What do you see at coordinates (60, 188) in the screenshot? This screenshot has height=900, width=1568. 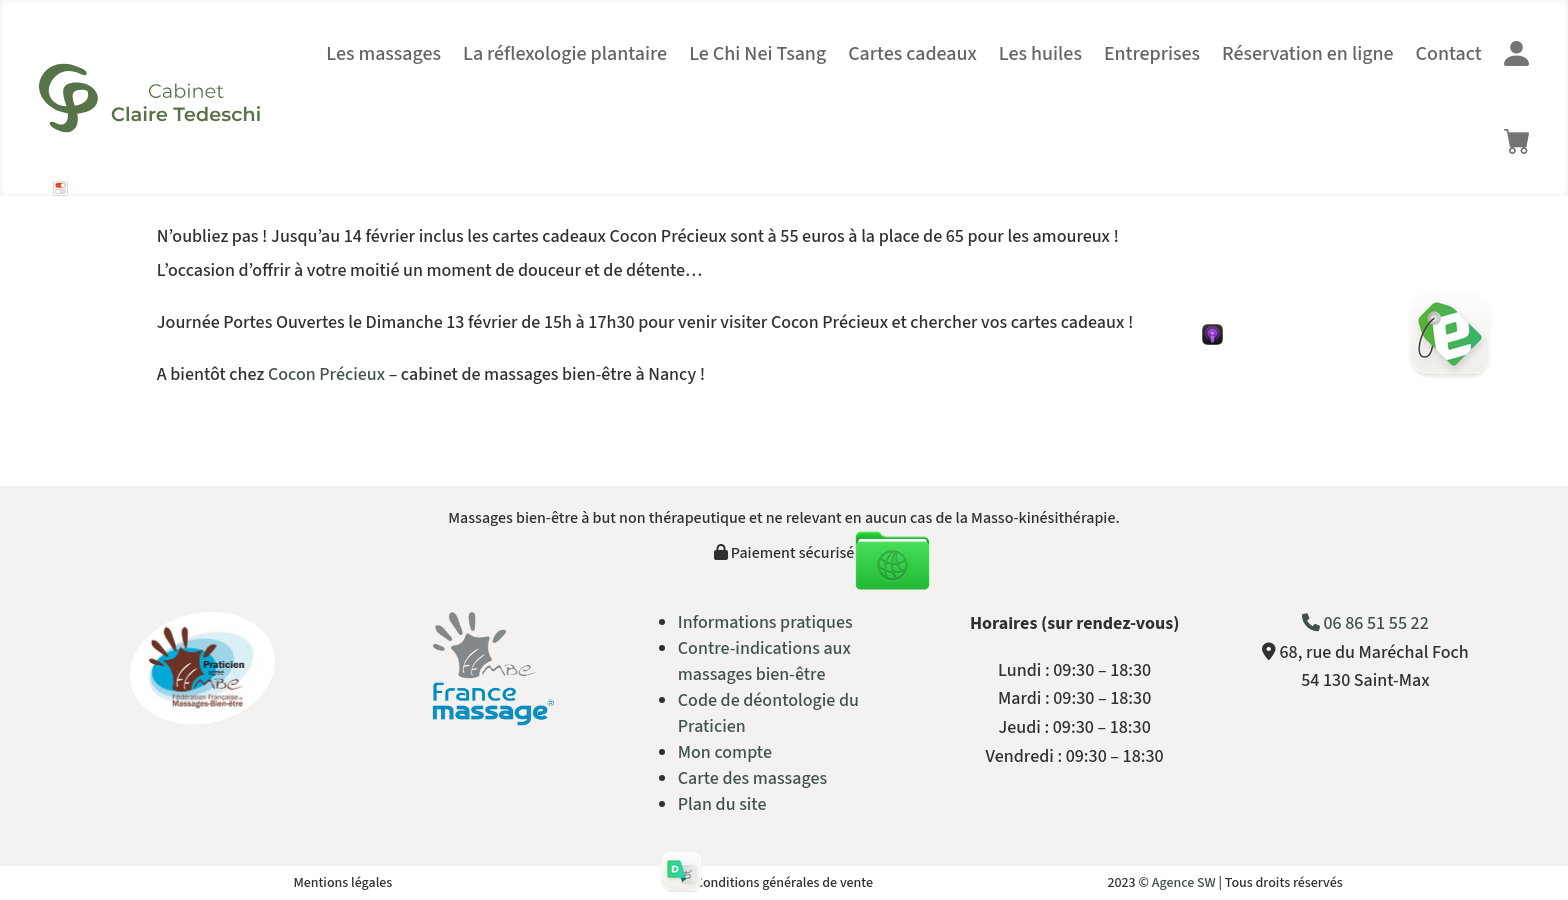 I see `open desktop preferences or settings` at bounding box center [60, 188].